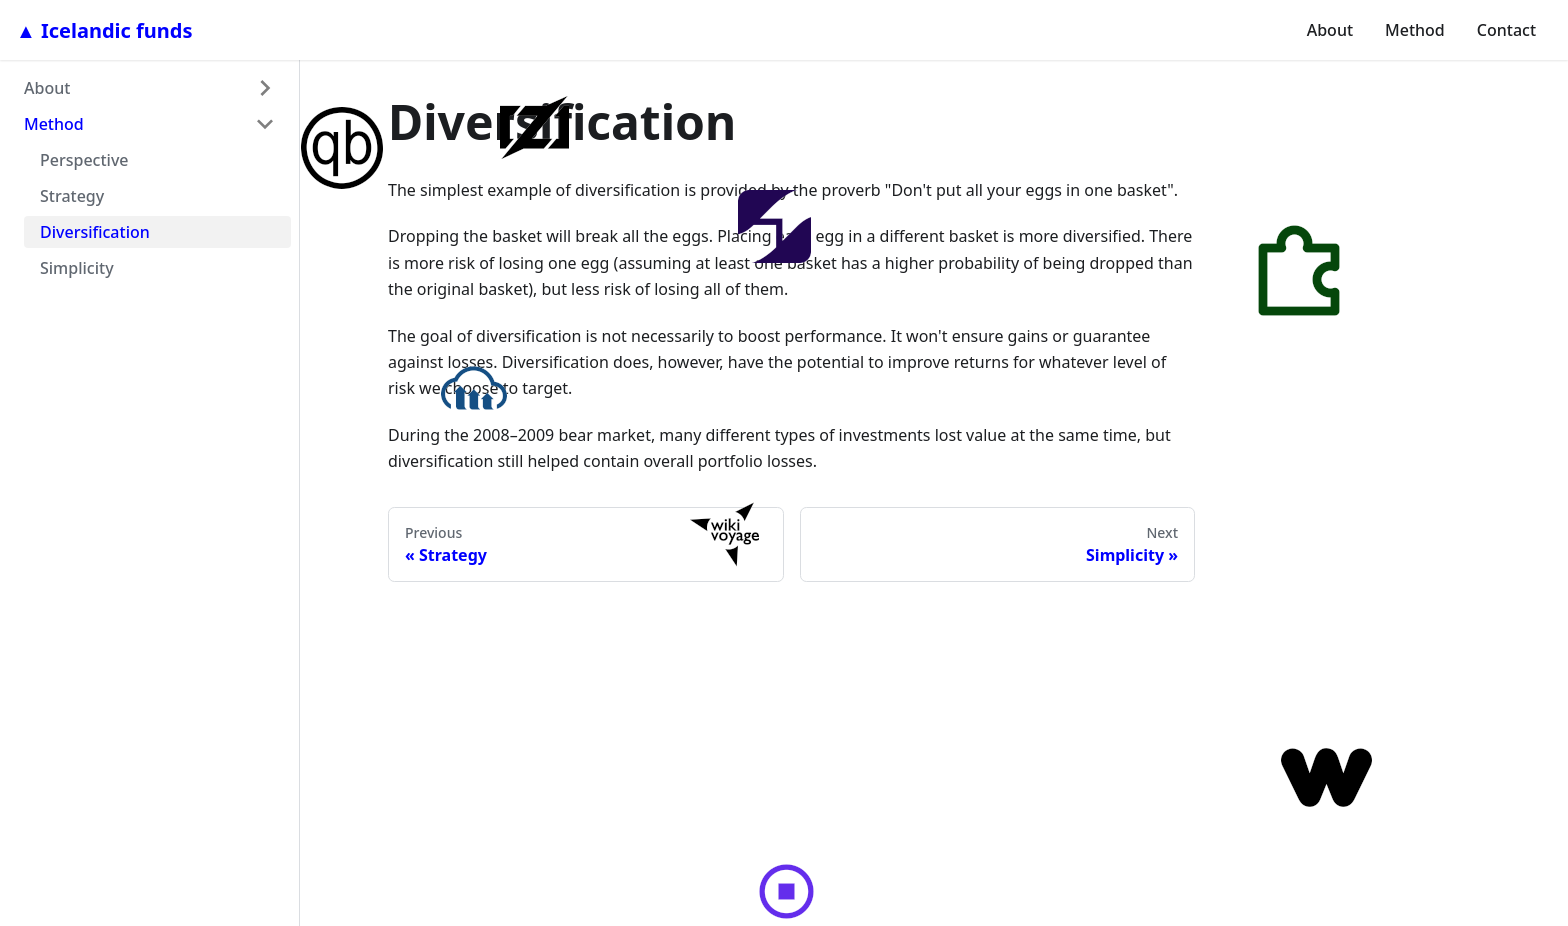 Image resolution: width=1568 pixels, height=926 pixels. What do you see at coordinates (342, 148) in the screenshot?
I see `open qbittorrent torrent client` at bounding box center [342, 148].